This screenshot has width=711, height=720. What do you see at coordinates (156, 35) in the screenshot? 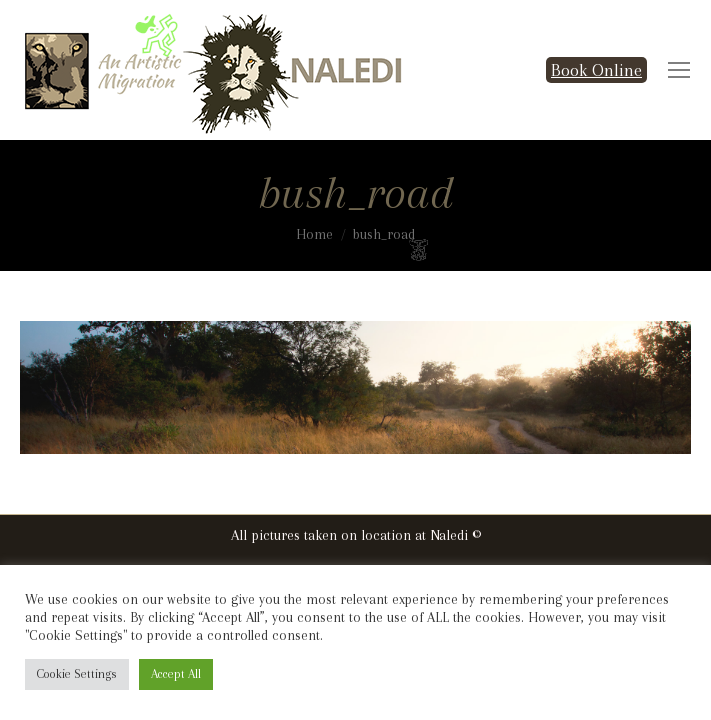
I see `indicates a crime scene or murder mystery game element` at bounding box center [156, 35].